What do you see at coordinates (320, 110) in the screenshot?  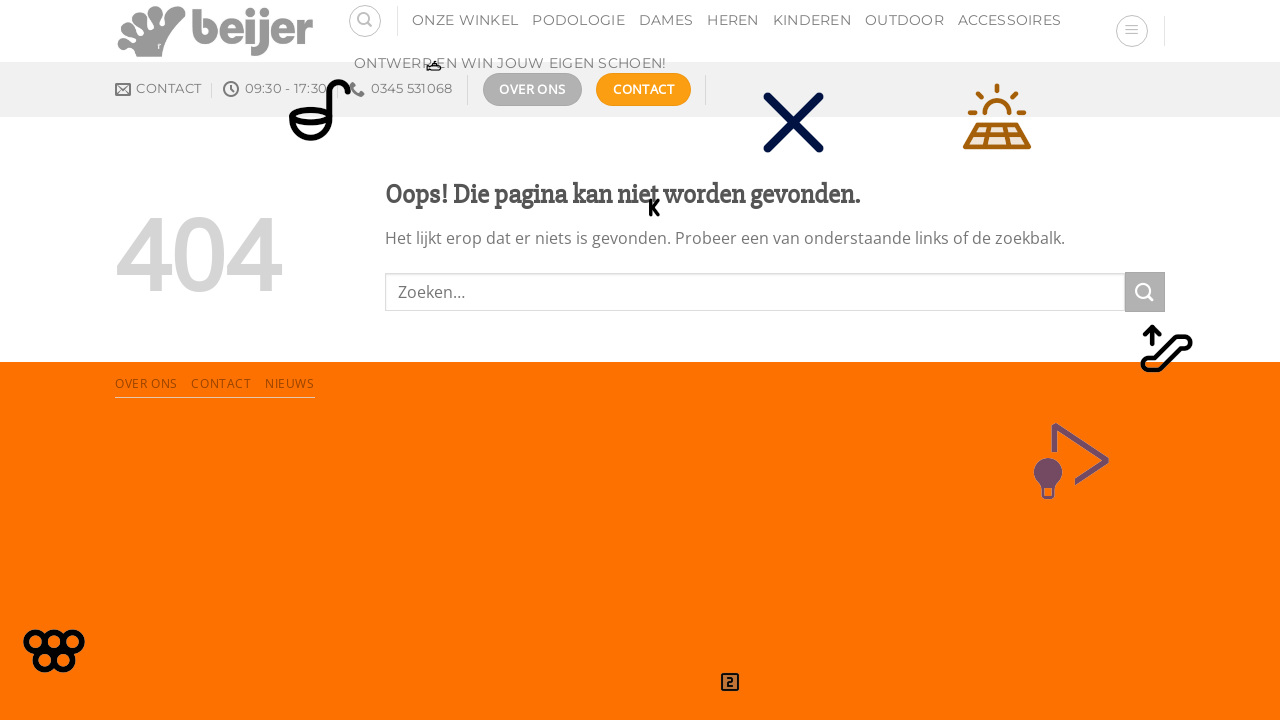 I see `access cooking or recipe features` at bounding box center [320, 110].